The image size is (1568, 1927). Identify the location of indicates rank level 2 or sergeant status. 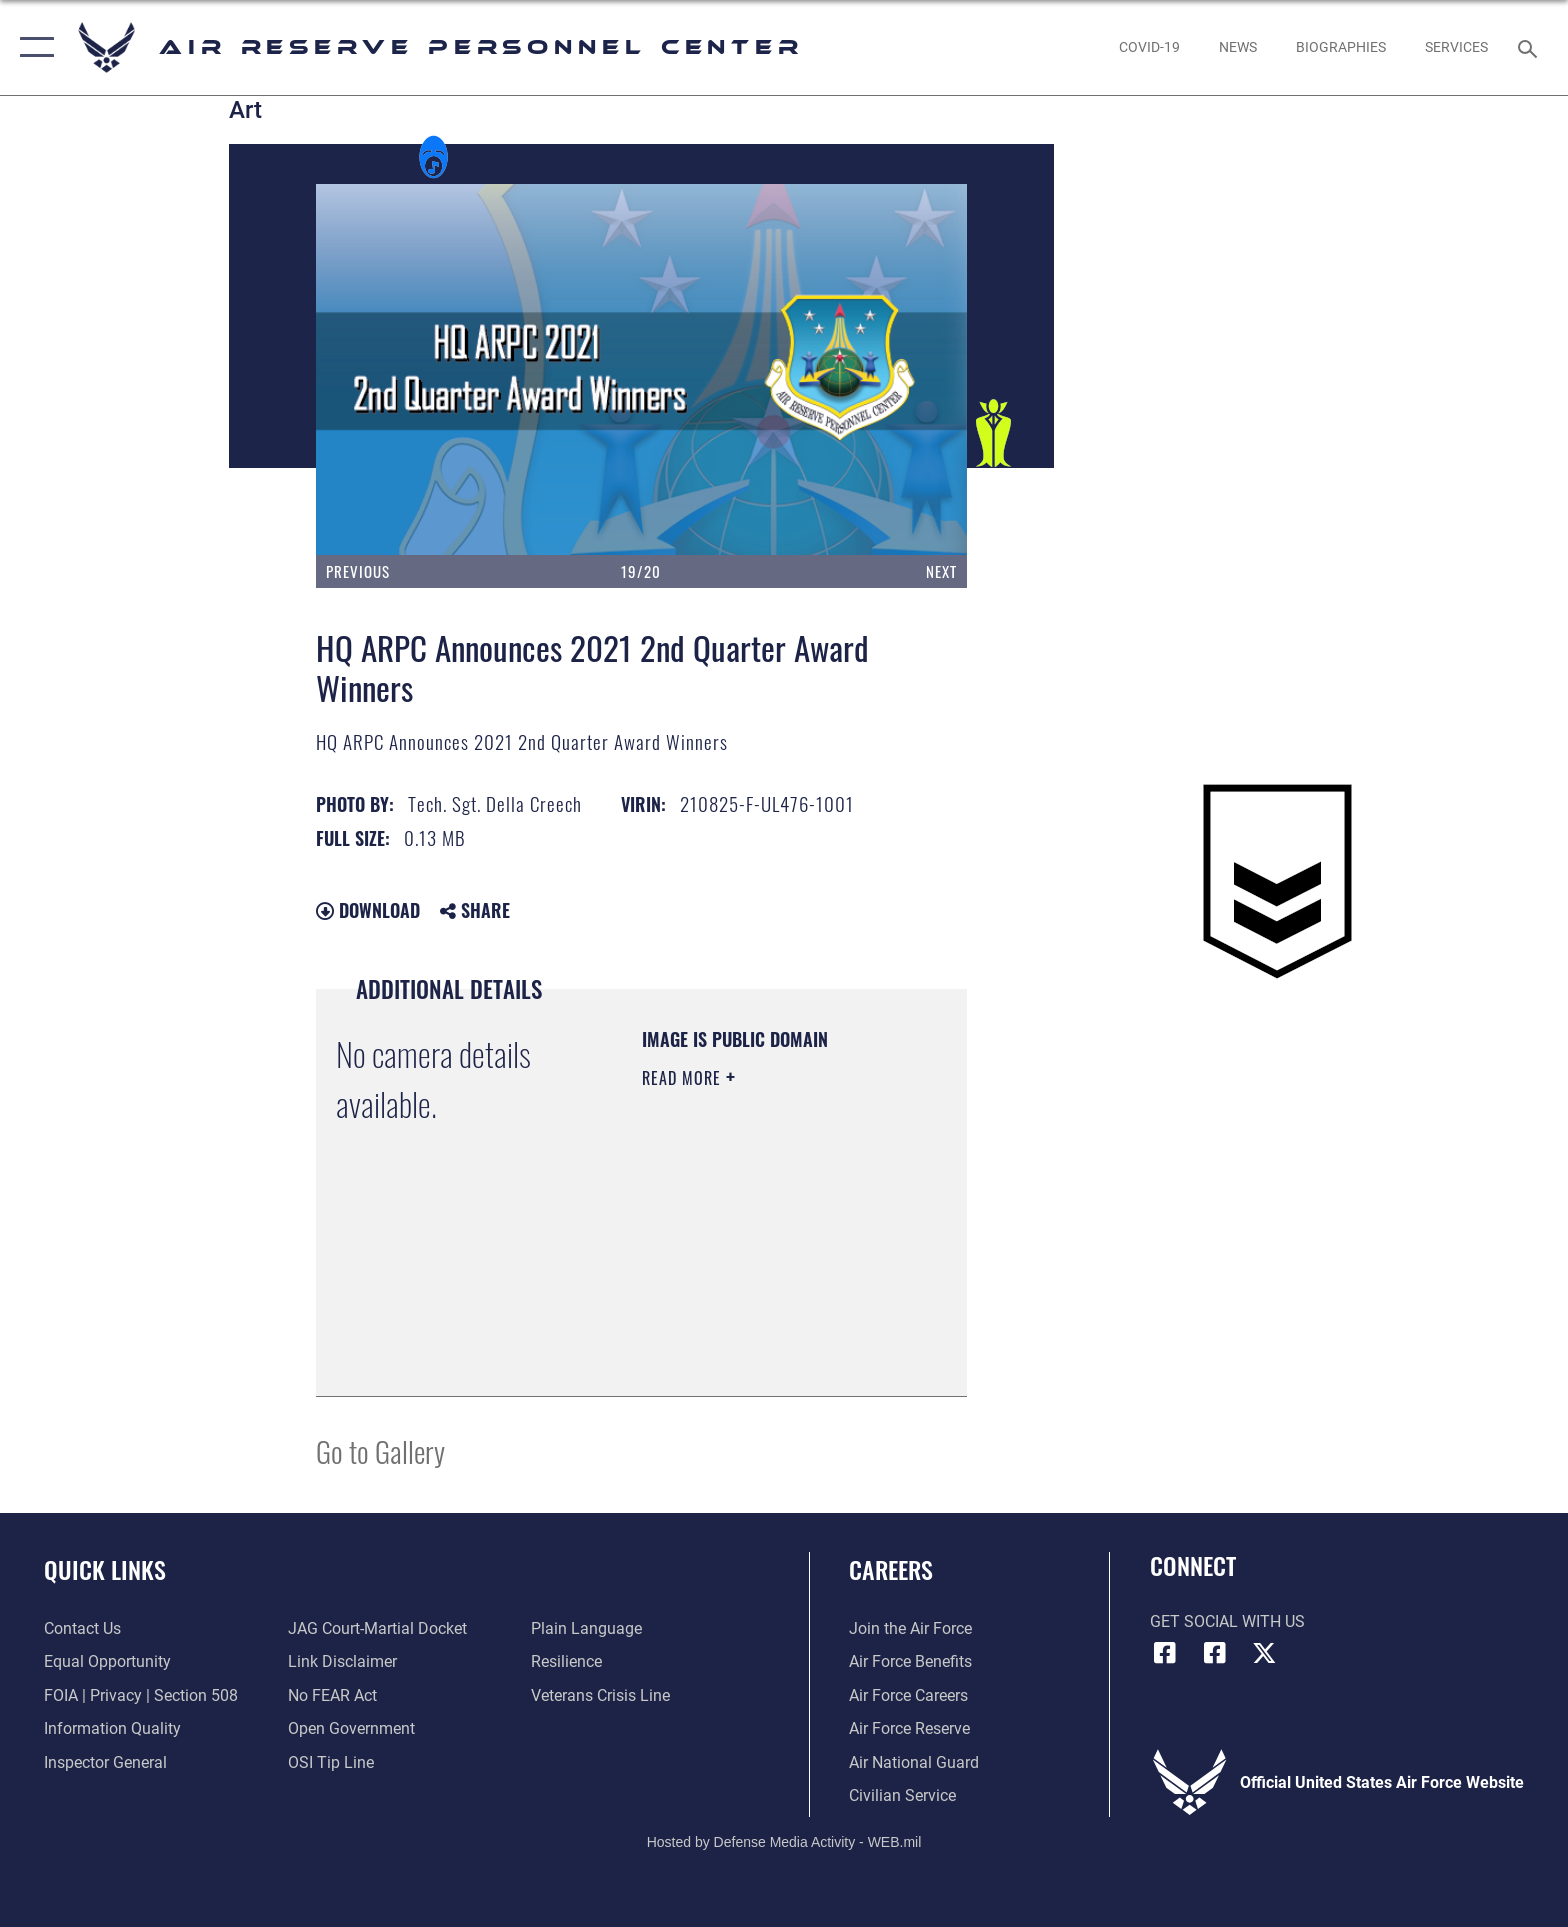
(1277, 881).